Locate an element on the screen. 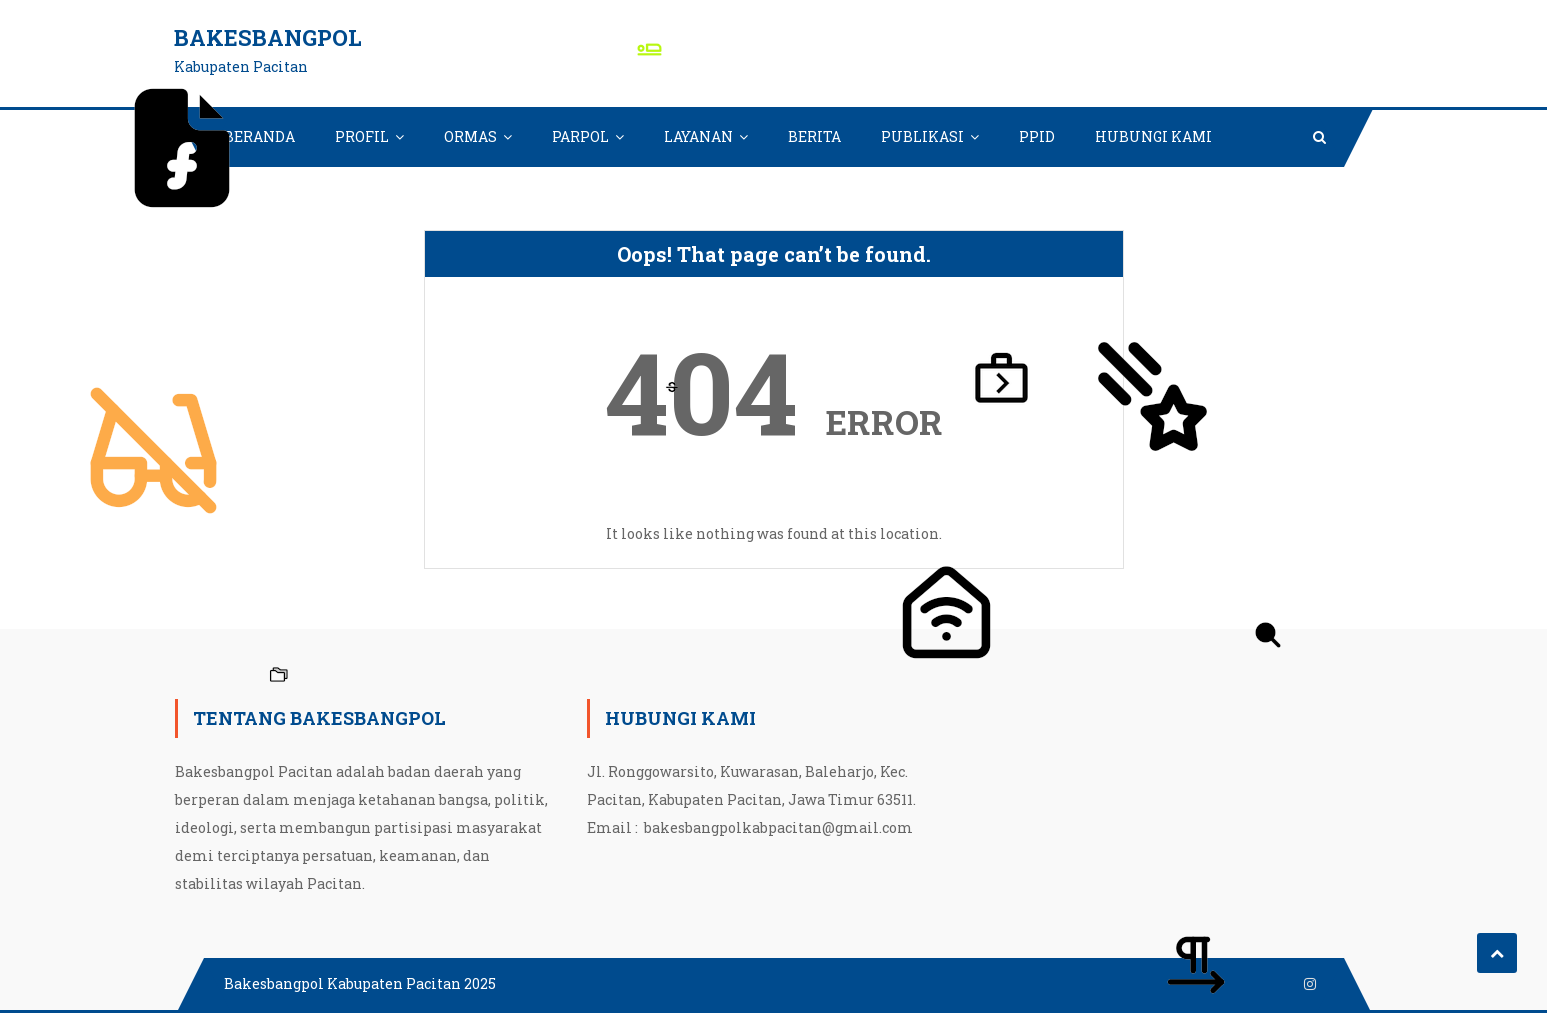 The width and height of the screenshot is (1547, 1013). disable reading mode is located at coordinates (153, 450).